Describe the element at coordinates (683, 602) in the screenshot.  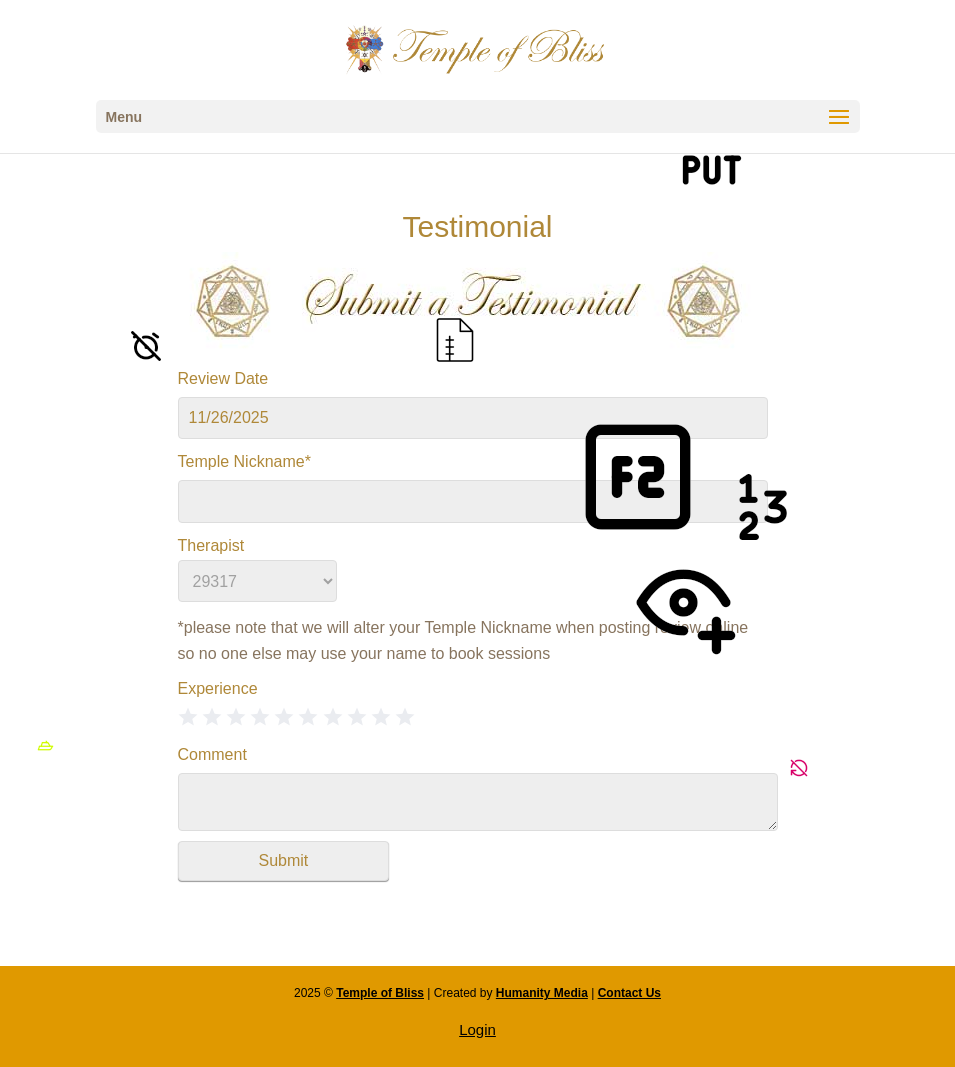
I see `add to watchlist` at that location.